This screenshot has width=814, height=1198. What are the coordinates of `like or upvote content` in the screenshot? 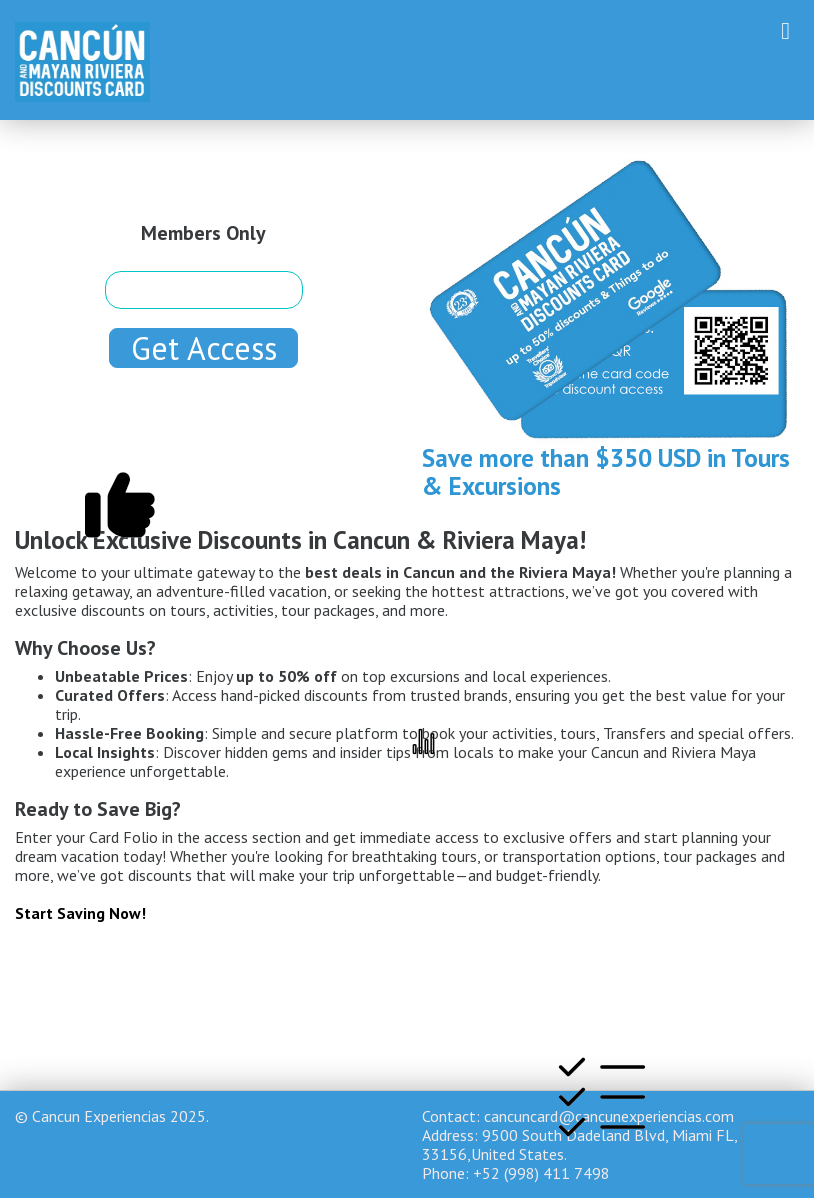 It's located at (121, 506).